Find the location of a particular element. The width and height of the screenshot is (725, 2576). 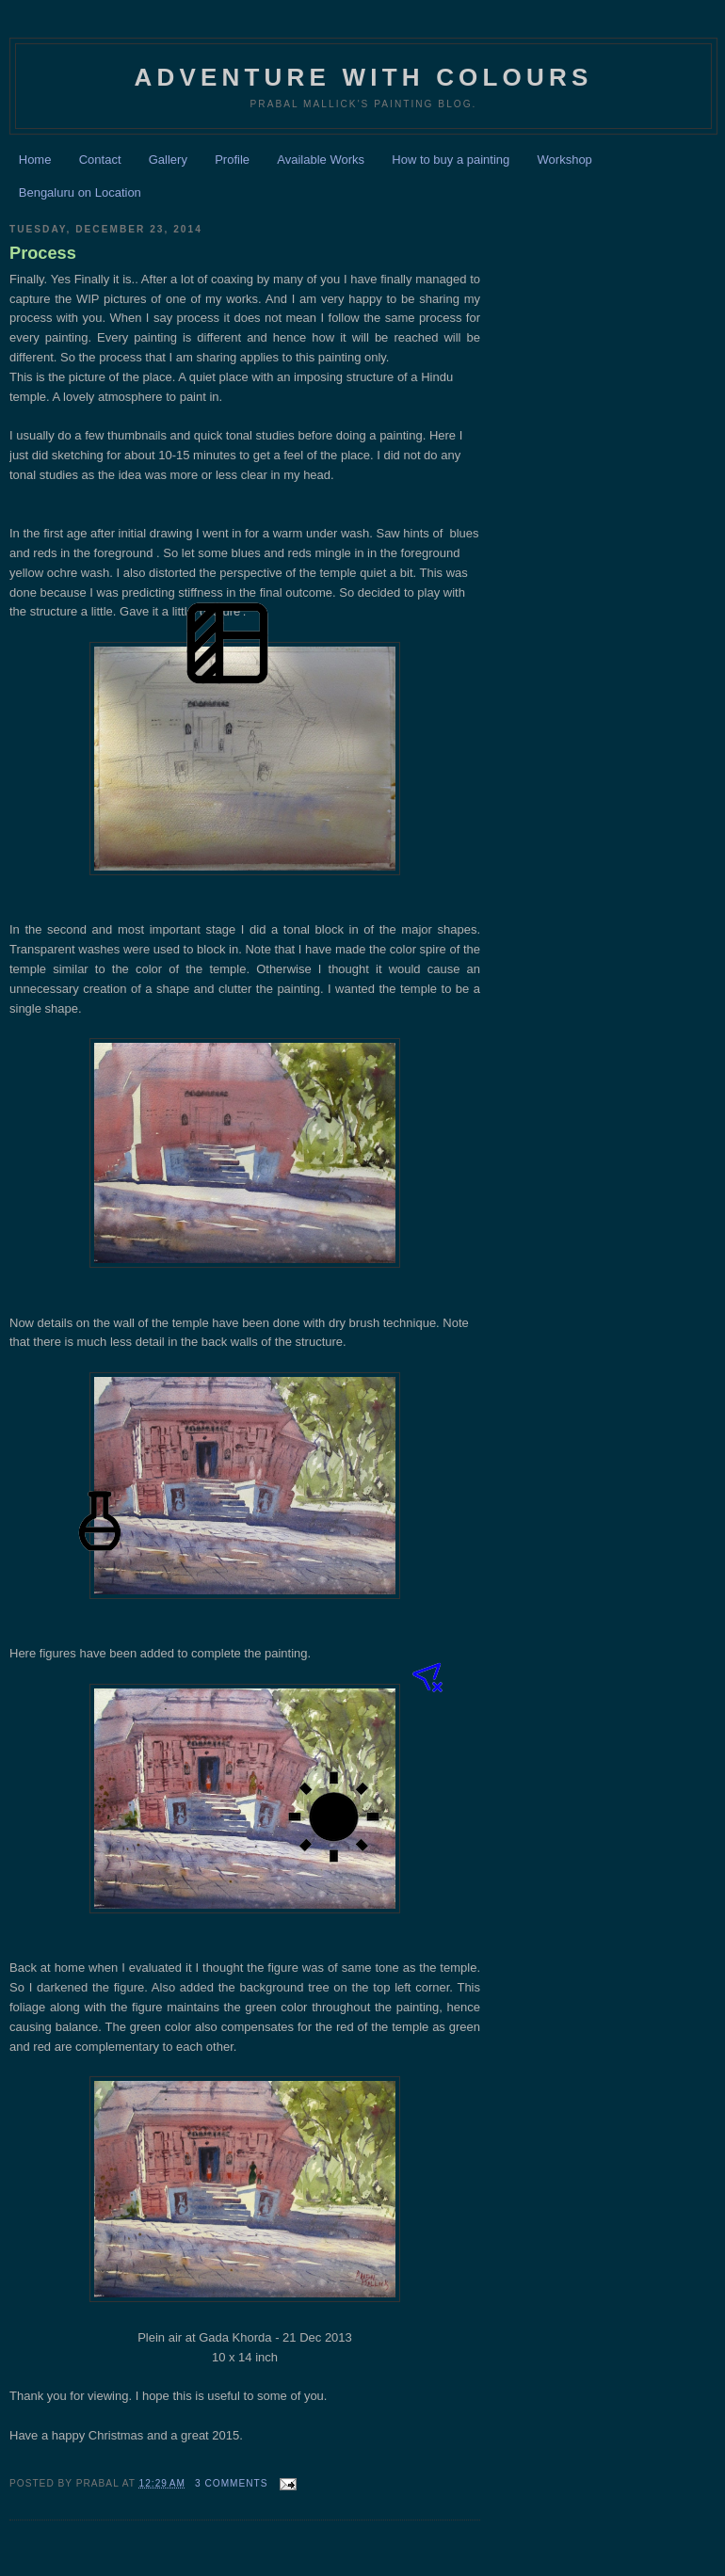

disable location sharing is located at coordinates (427, 1676).